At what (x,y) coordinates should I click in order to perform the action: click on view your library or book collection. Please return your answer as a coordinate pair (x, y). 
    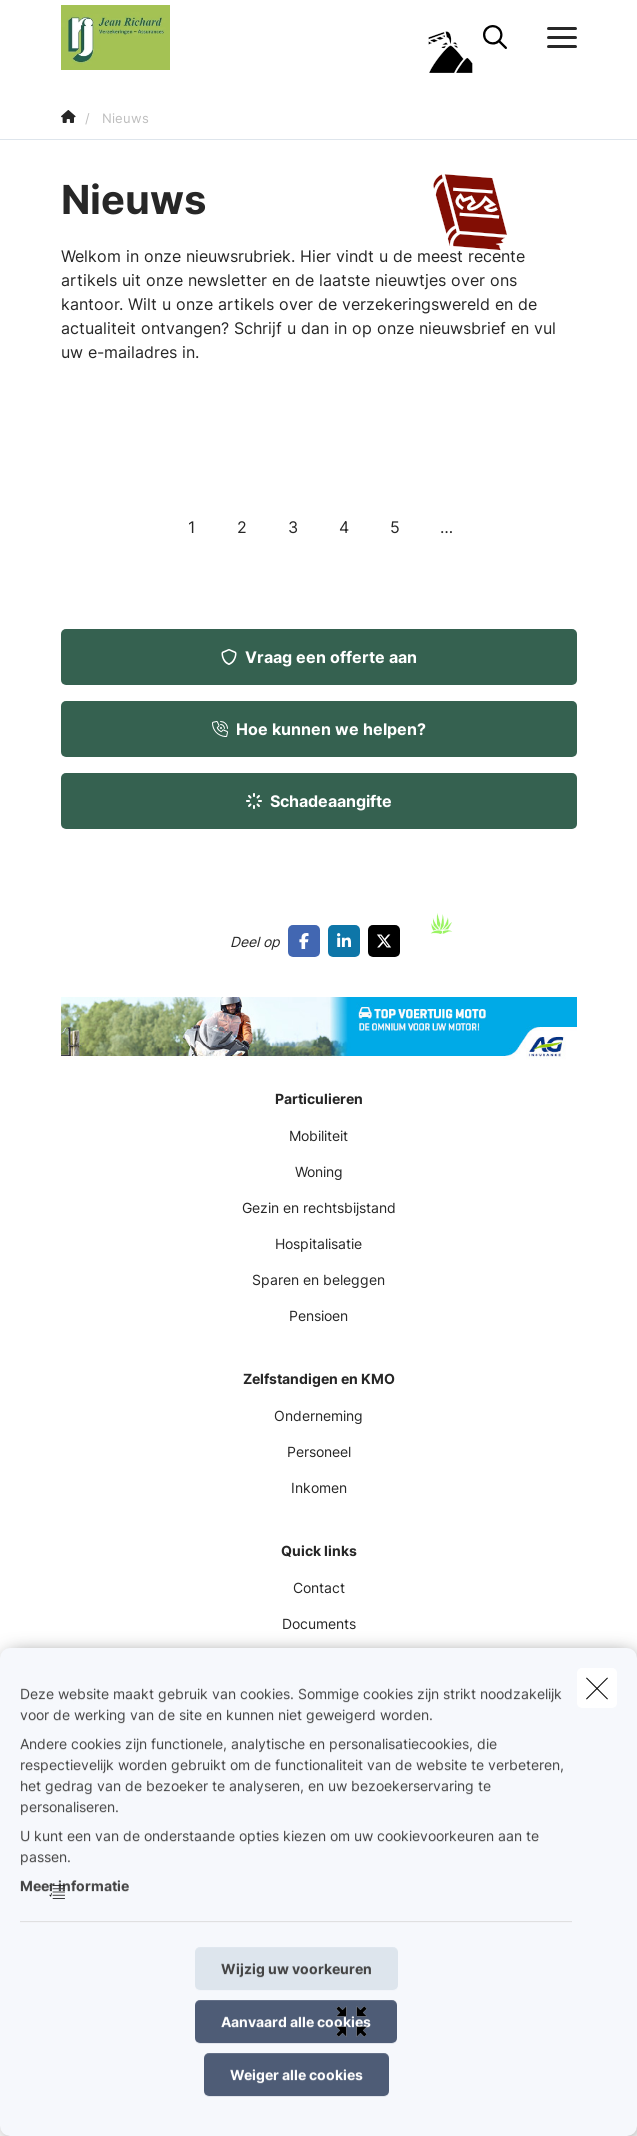
    Looking at the image, I should click on (470, 212).